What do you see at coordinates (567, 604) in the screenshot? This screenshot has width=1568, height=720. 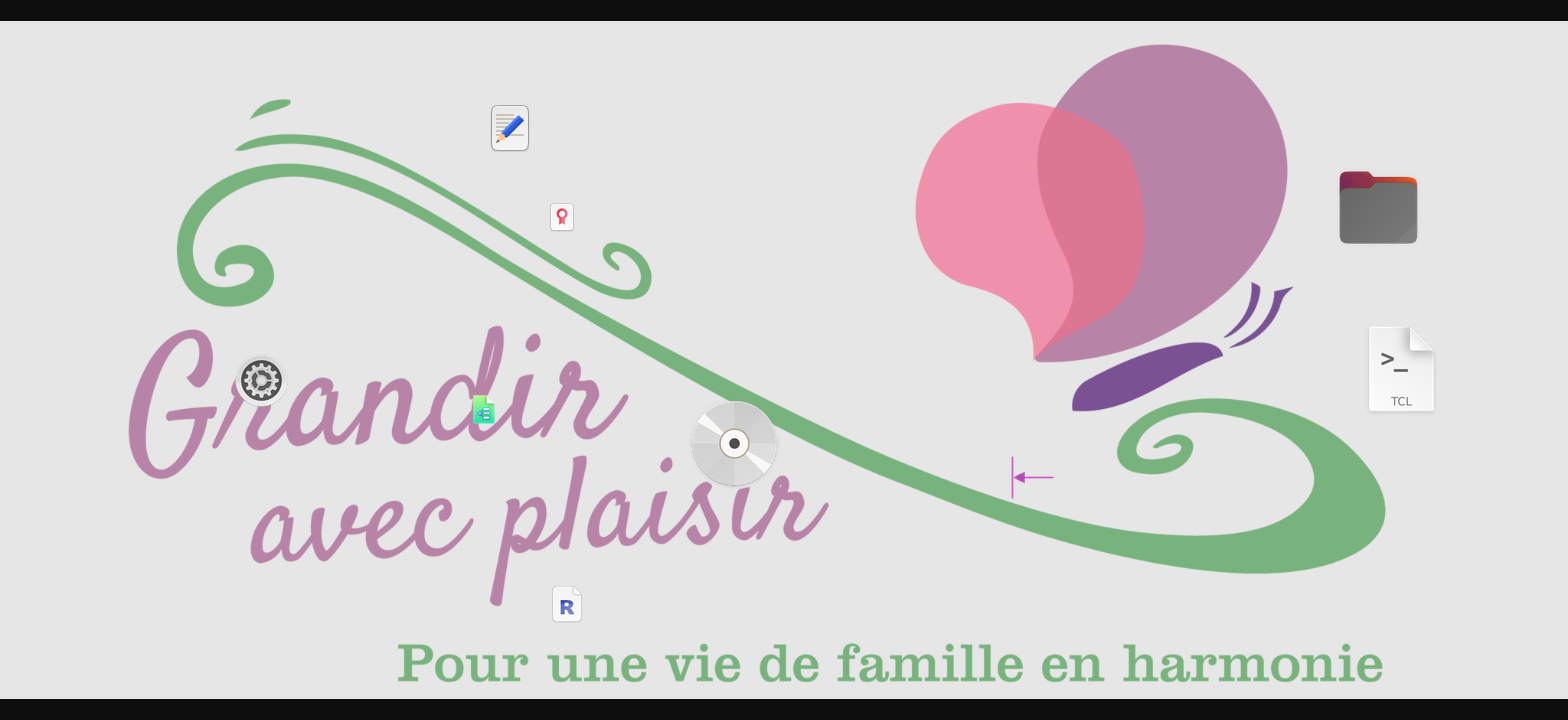 I see `an R programming language source file` at bounding box center [567, 604].